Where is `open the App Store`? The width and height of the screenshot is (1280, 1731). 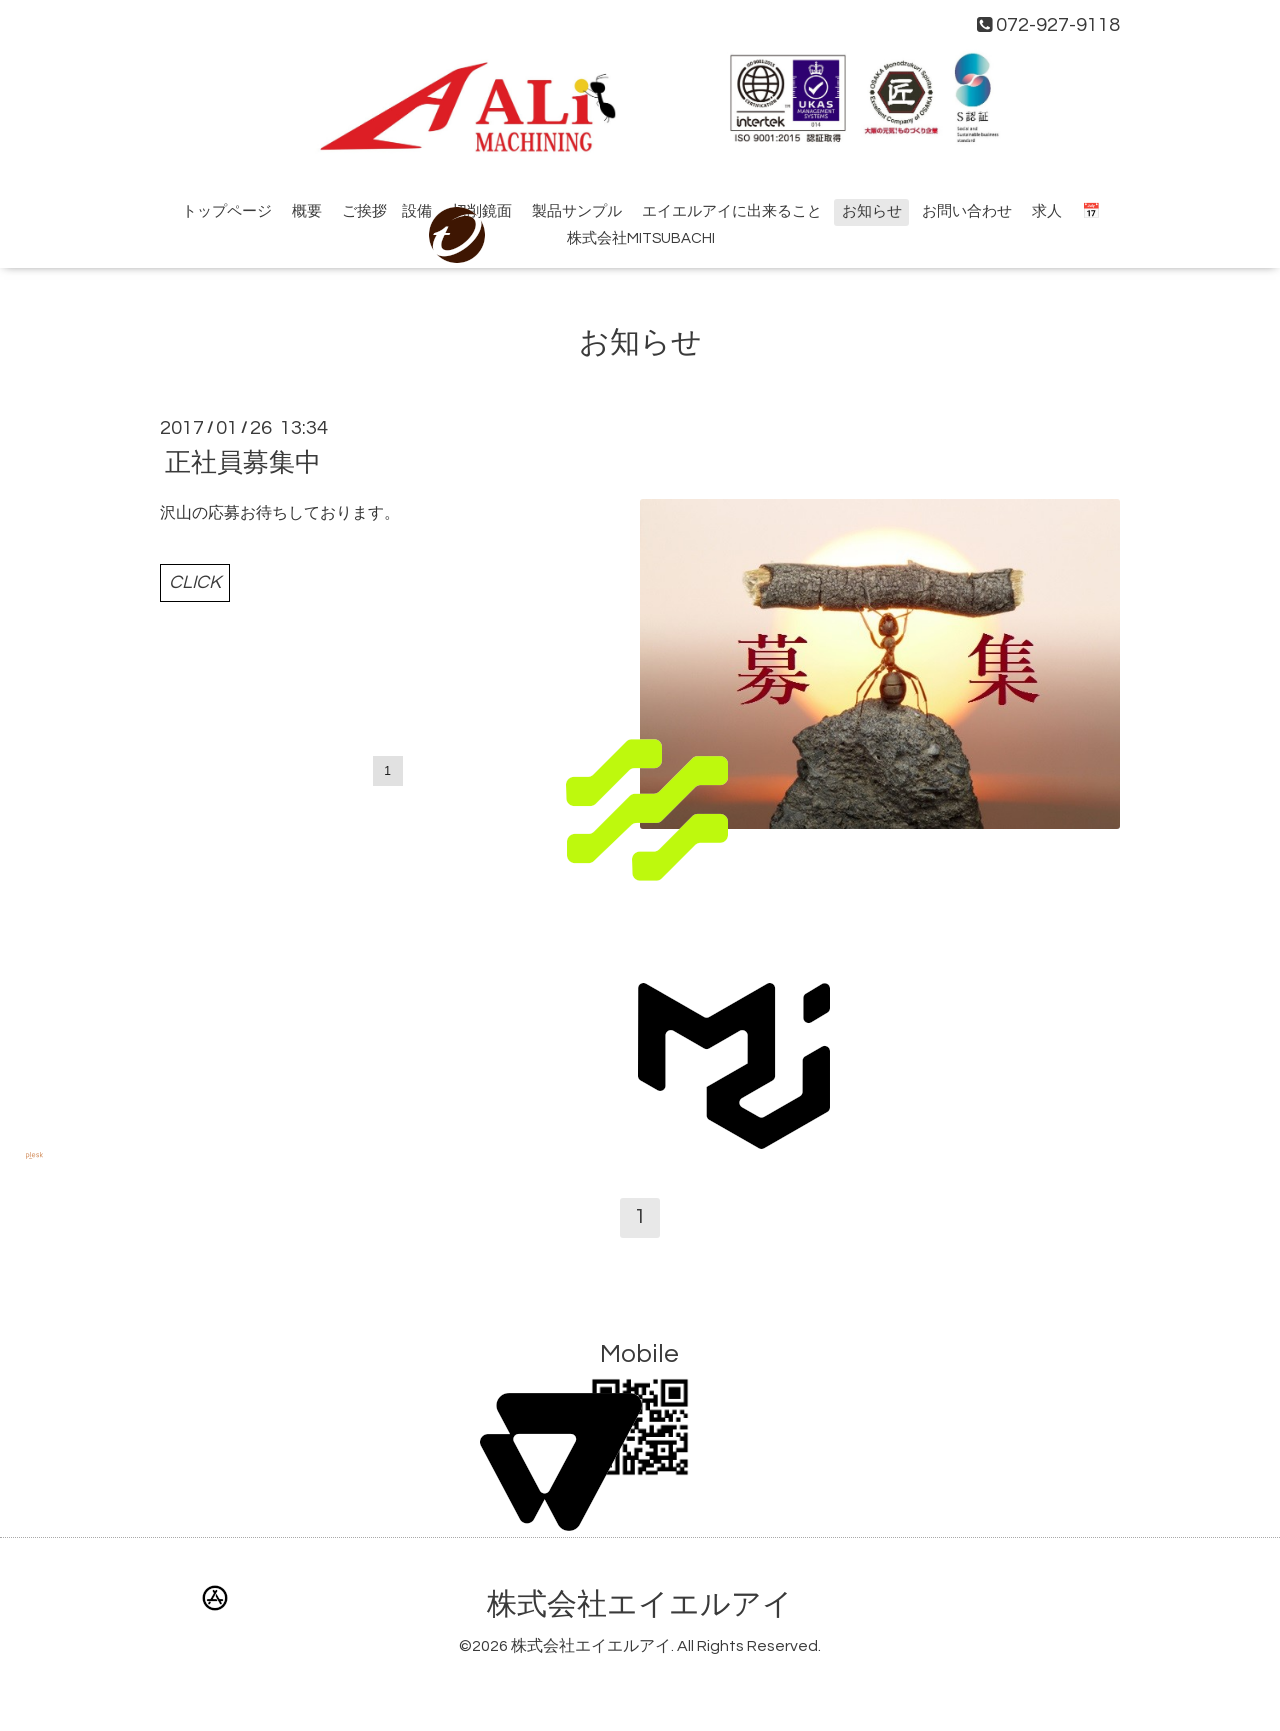 open the App Store is located at coordinates (215, 1598).